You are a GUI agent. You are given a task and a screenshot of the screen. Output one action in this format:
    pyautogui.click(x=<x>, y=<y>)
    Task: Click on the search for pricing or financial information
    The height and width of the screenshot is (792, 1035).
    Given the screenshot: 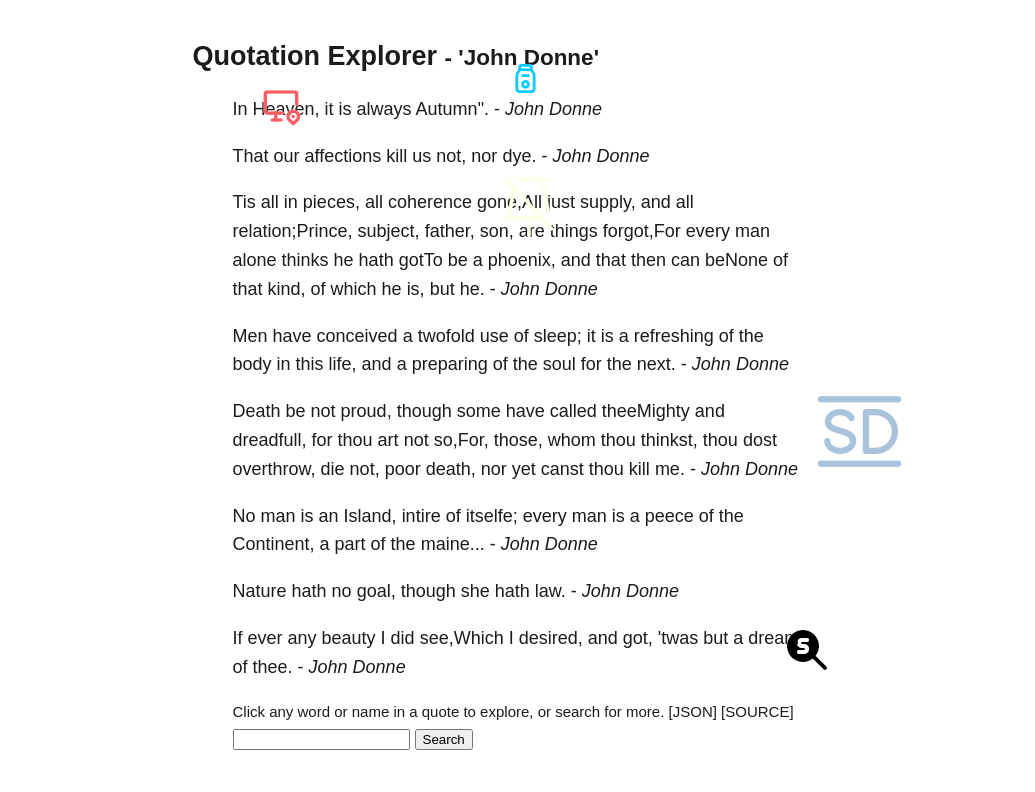 What is the action you would take?
    pyautogui.click(x=807, y=650)
    